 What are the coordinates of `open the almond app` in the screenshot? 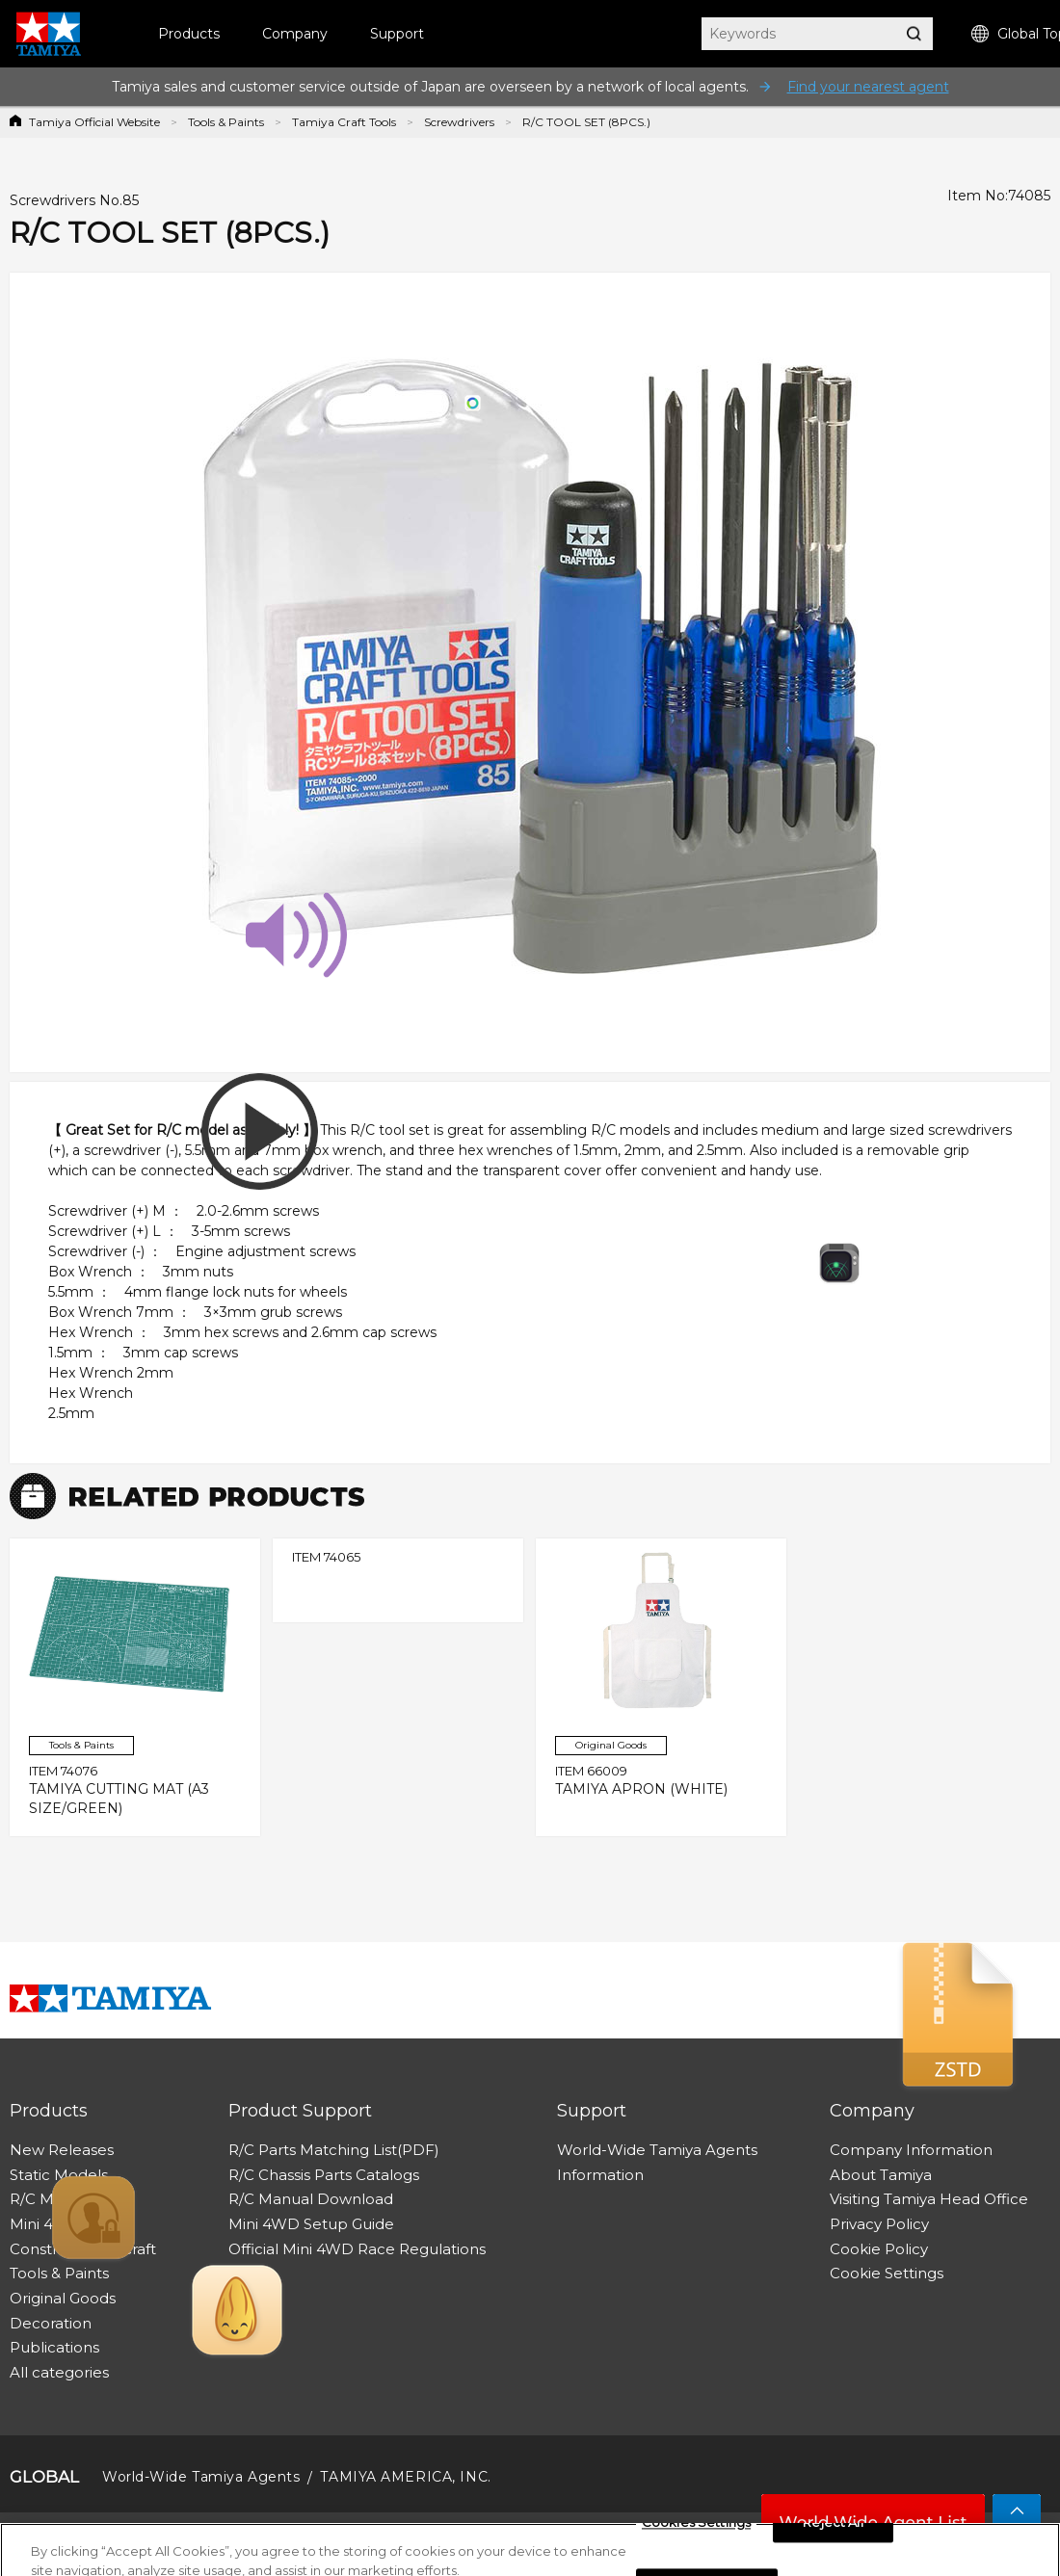 It's located at (237, 2310).